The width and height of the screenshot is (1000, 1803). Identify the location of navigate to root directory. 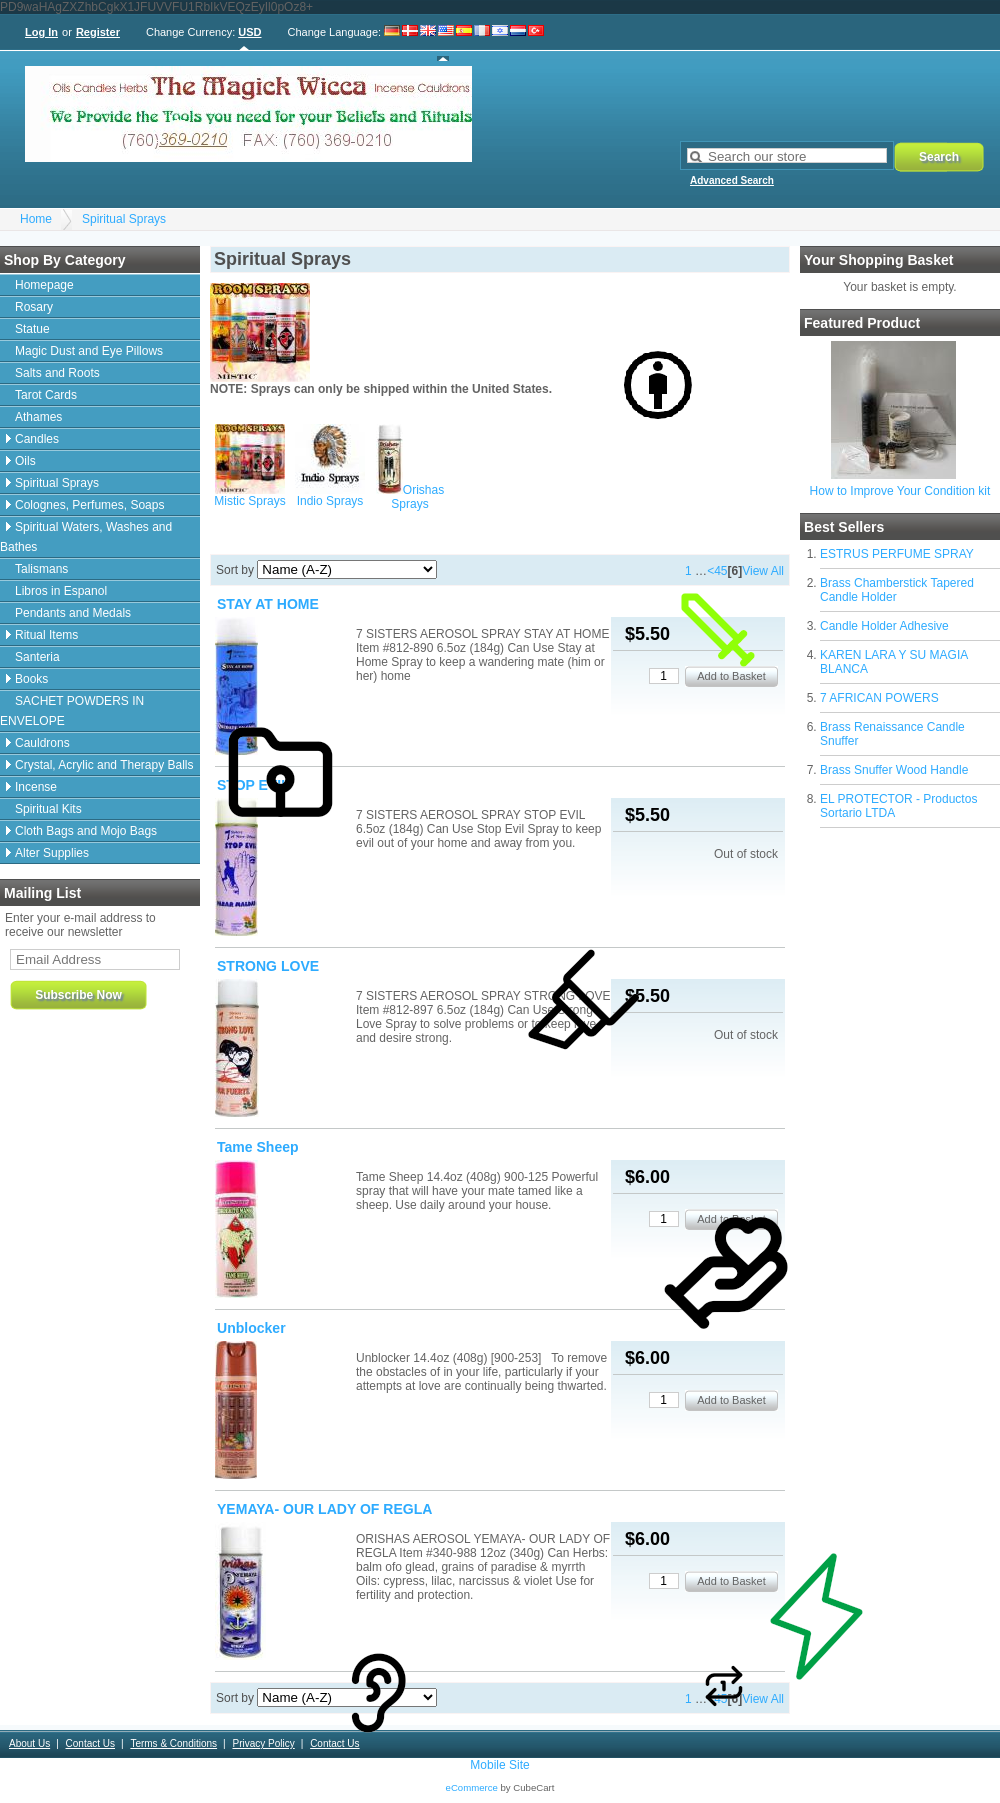
(280, 774).